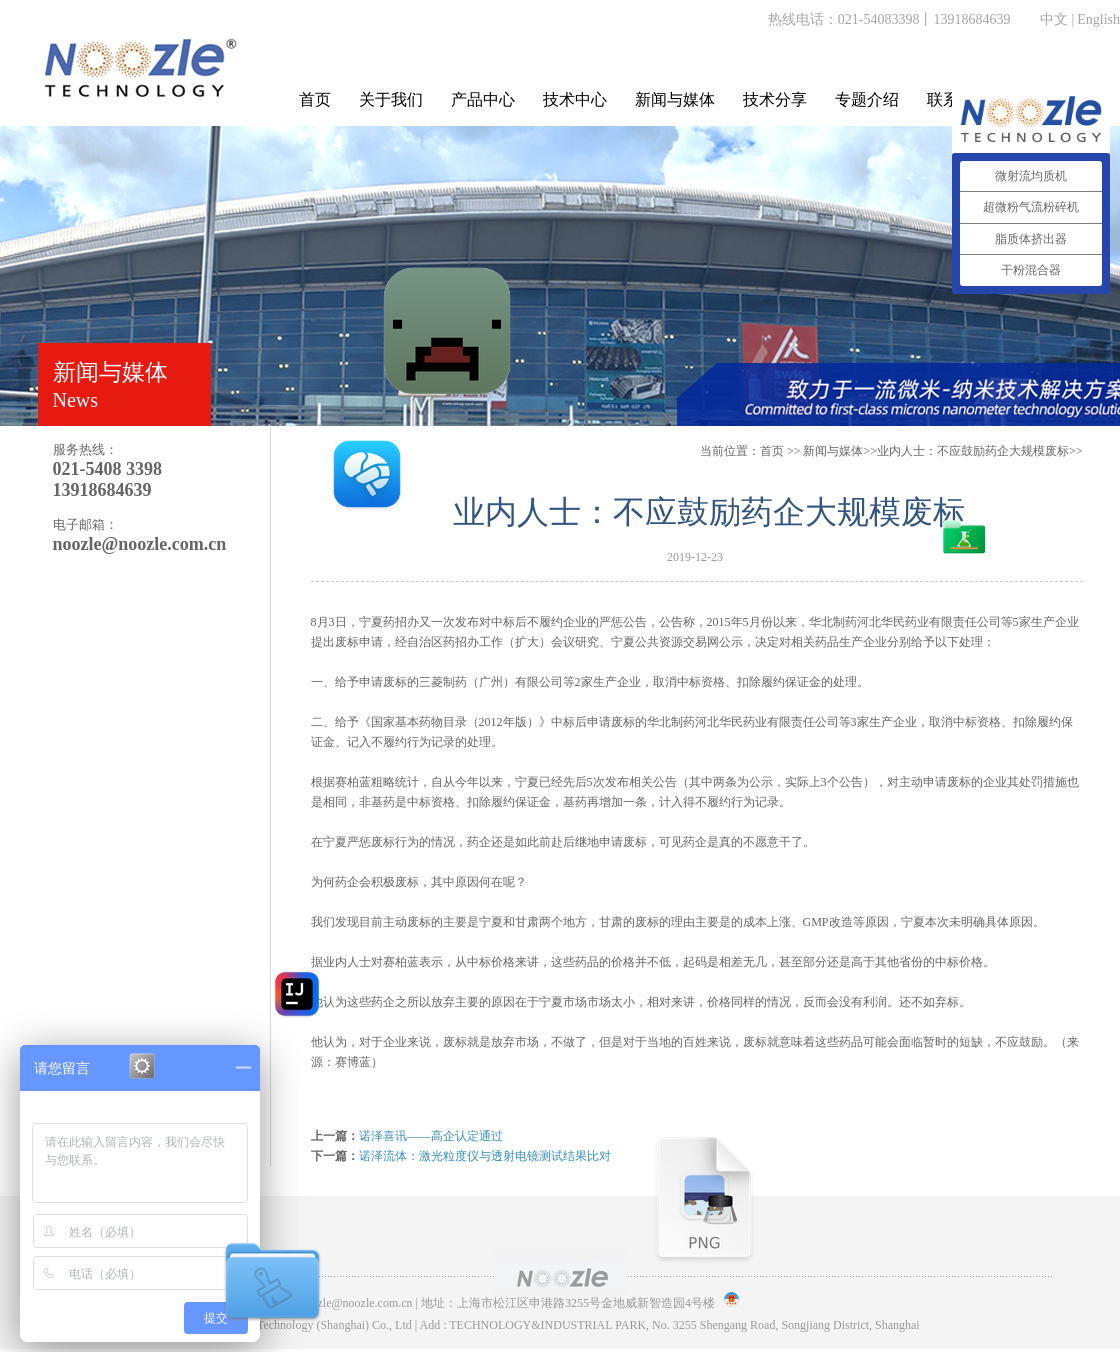  What do you see at coordinates (447, 331) in the screenshot?
I see `launch unturned game` at bounding box center [447, 331].